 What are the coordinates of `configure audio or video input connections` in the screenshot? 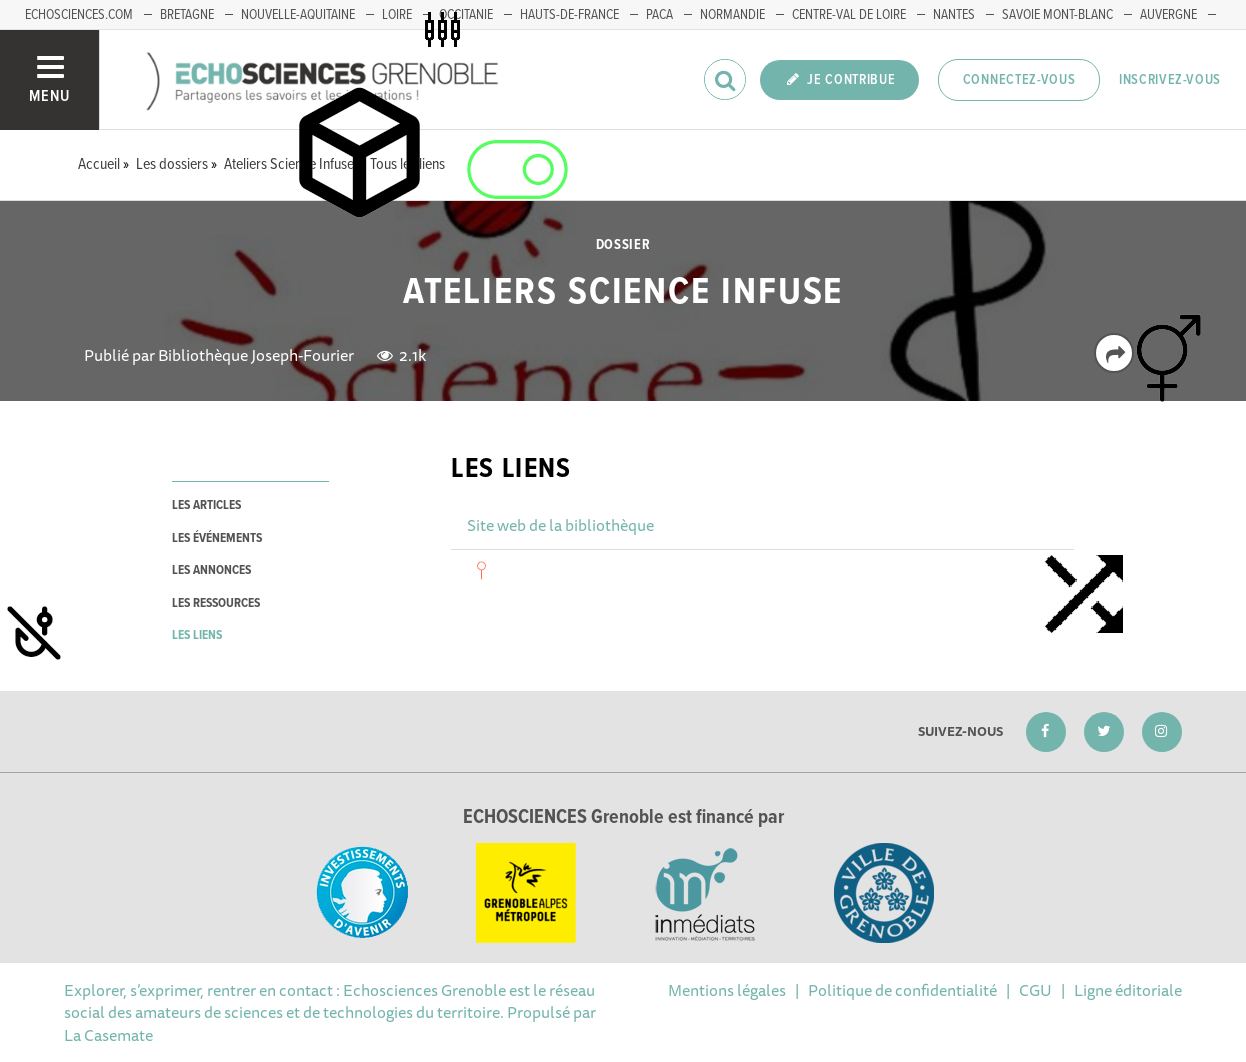 It's located at (442, 29).